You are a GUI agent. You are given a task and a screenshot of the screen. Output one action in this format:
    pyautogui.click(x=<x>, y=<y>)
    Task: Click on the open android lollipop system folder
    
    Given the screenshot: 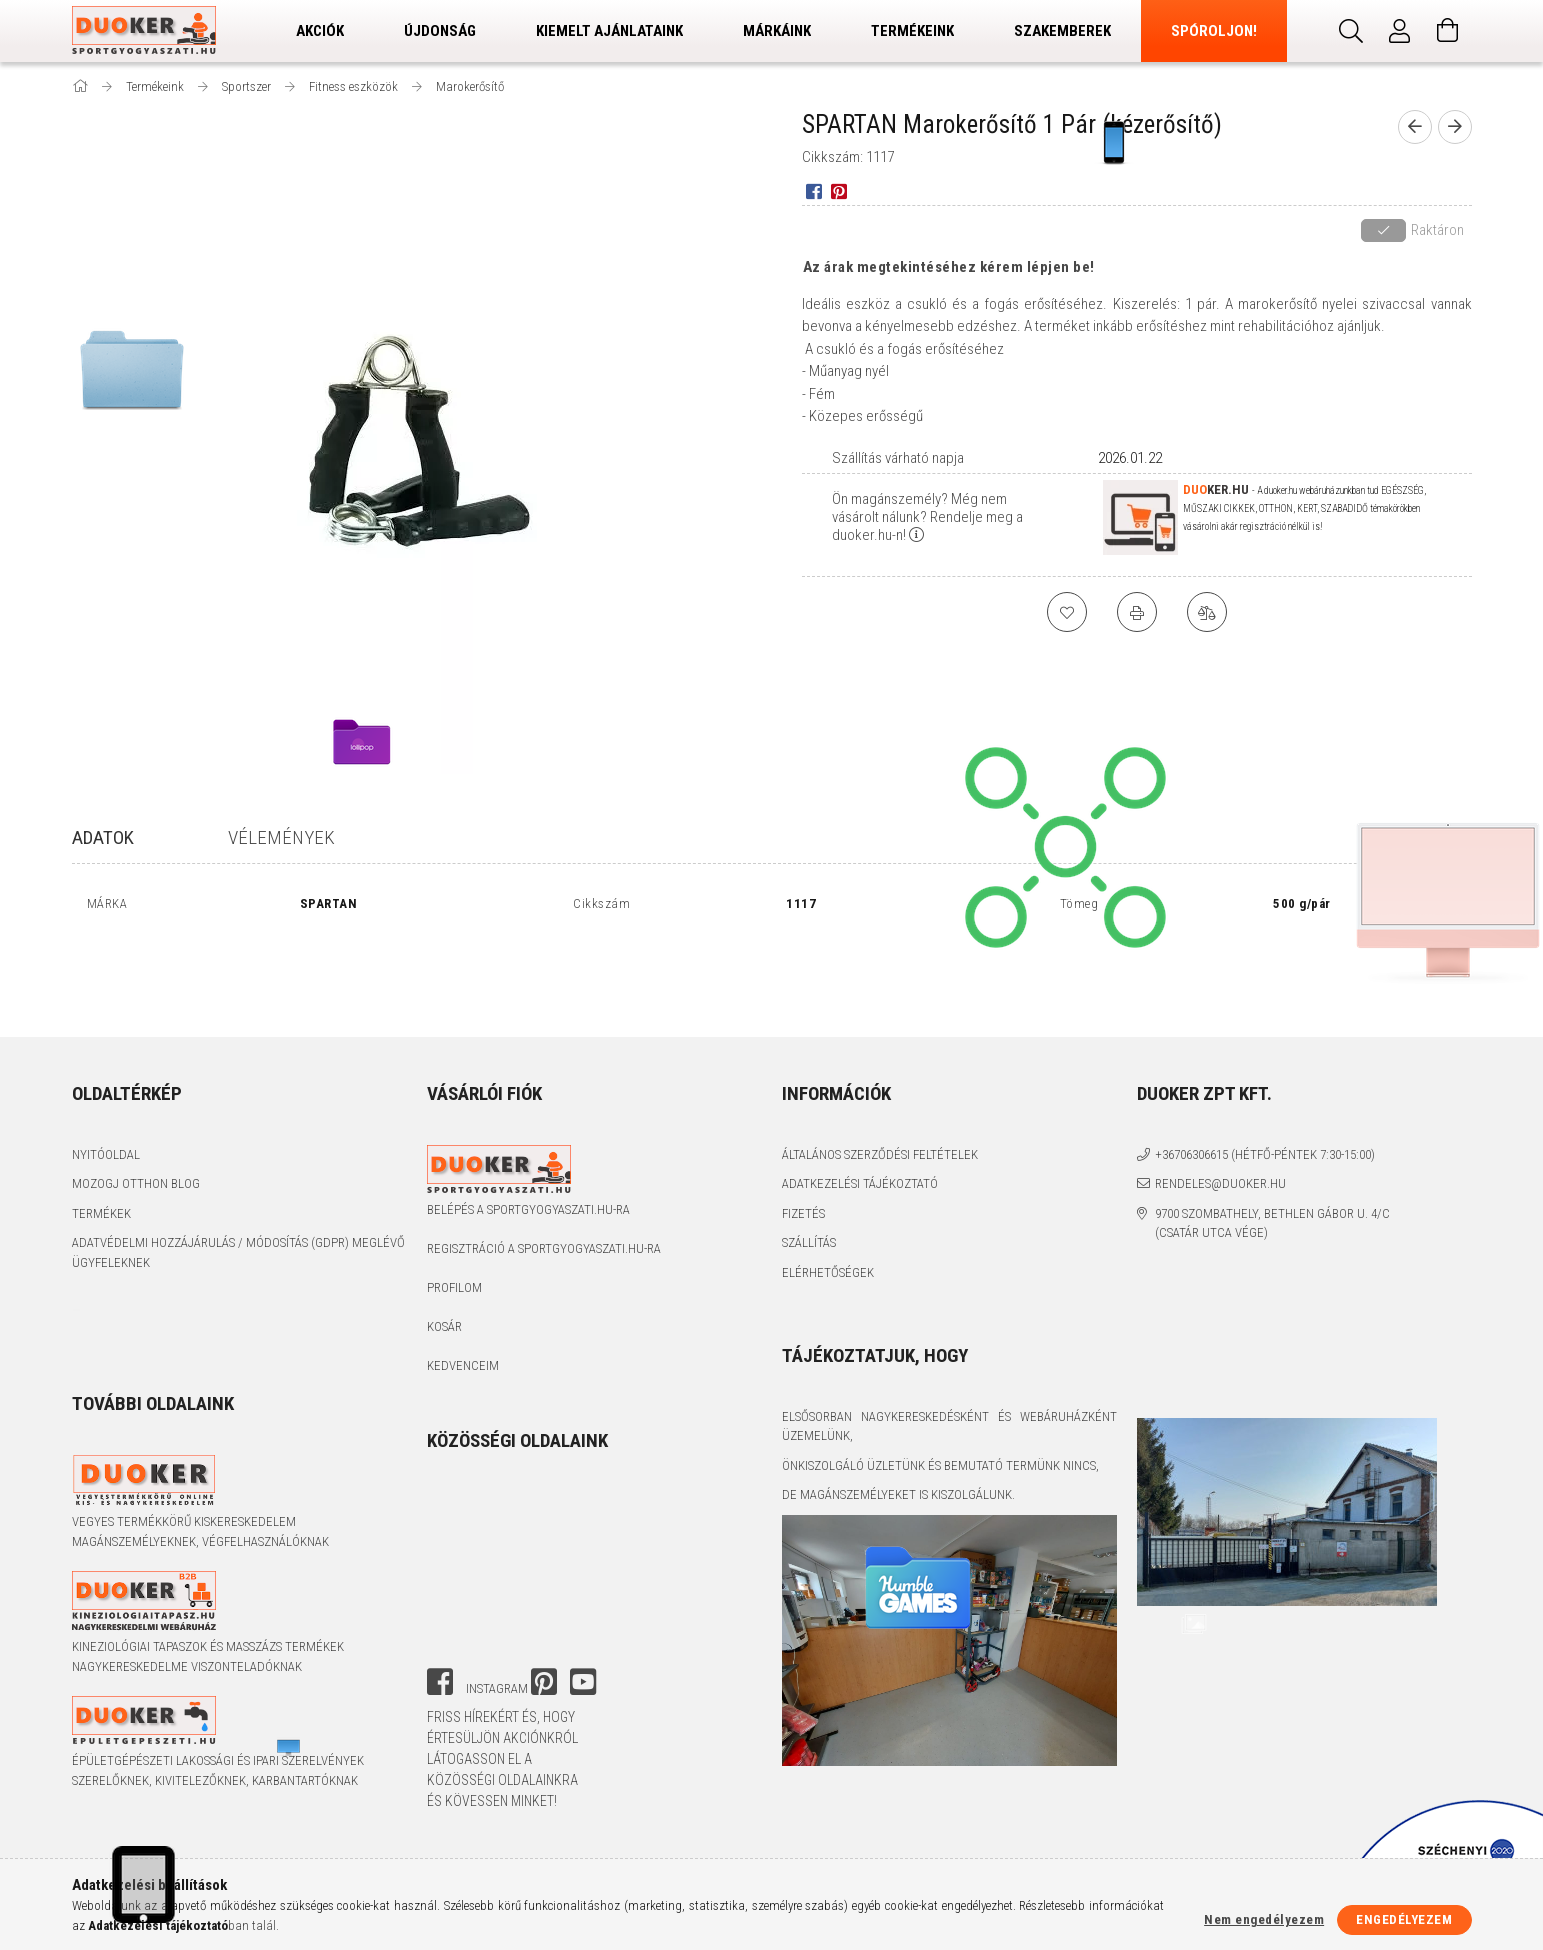 What is the action you would take?
    pyautogui.click(x=361, y=743)
    